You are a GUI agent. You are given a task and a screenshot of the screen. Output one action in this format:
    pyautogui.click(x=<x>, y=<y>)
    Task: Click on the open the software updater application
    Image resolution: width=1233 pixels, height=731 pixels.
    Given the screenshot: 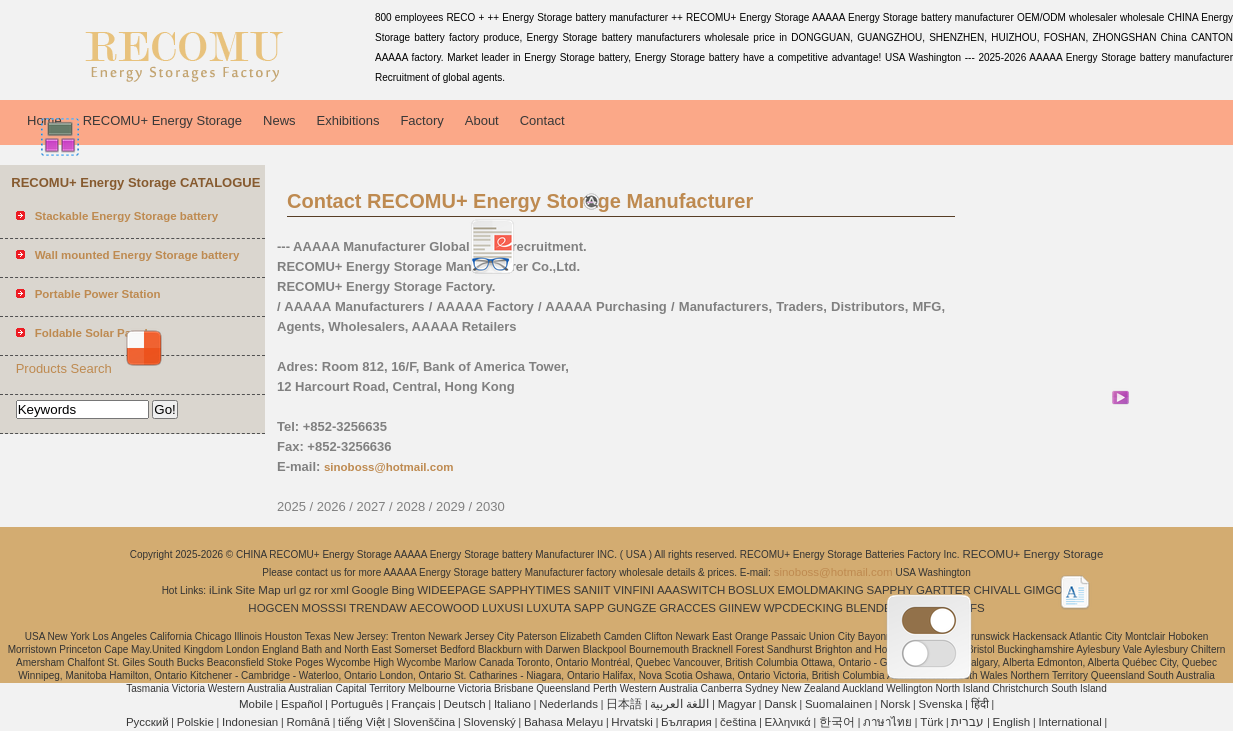 What is the action you would take?
    pyautogui.click(x=591, y=201)
    